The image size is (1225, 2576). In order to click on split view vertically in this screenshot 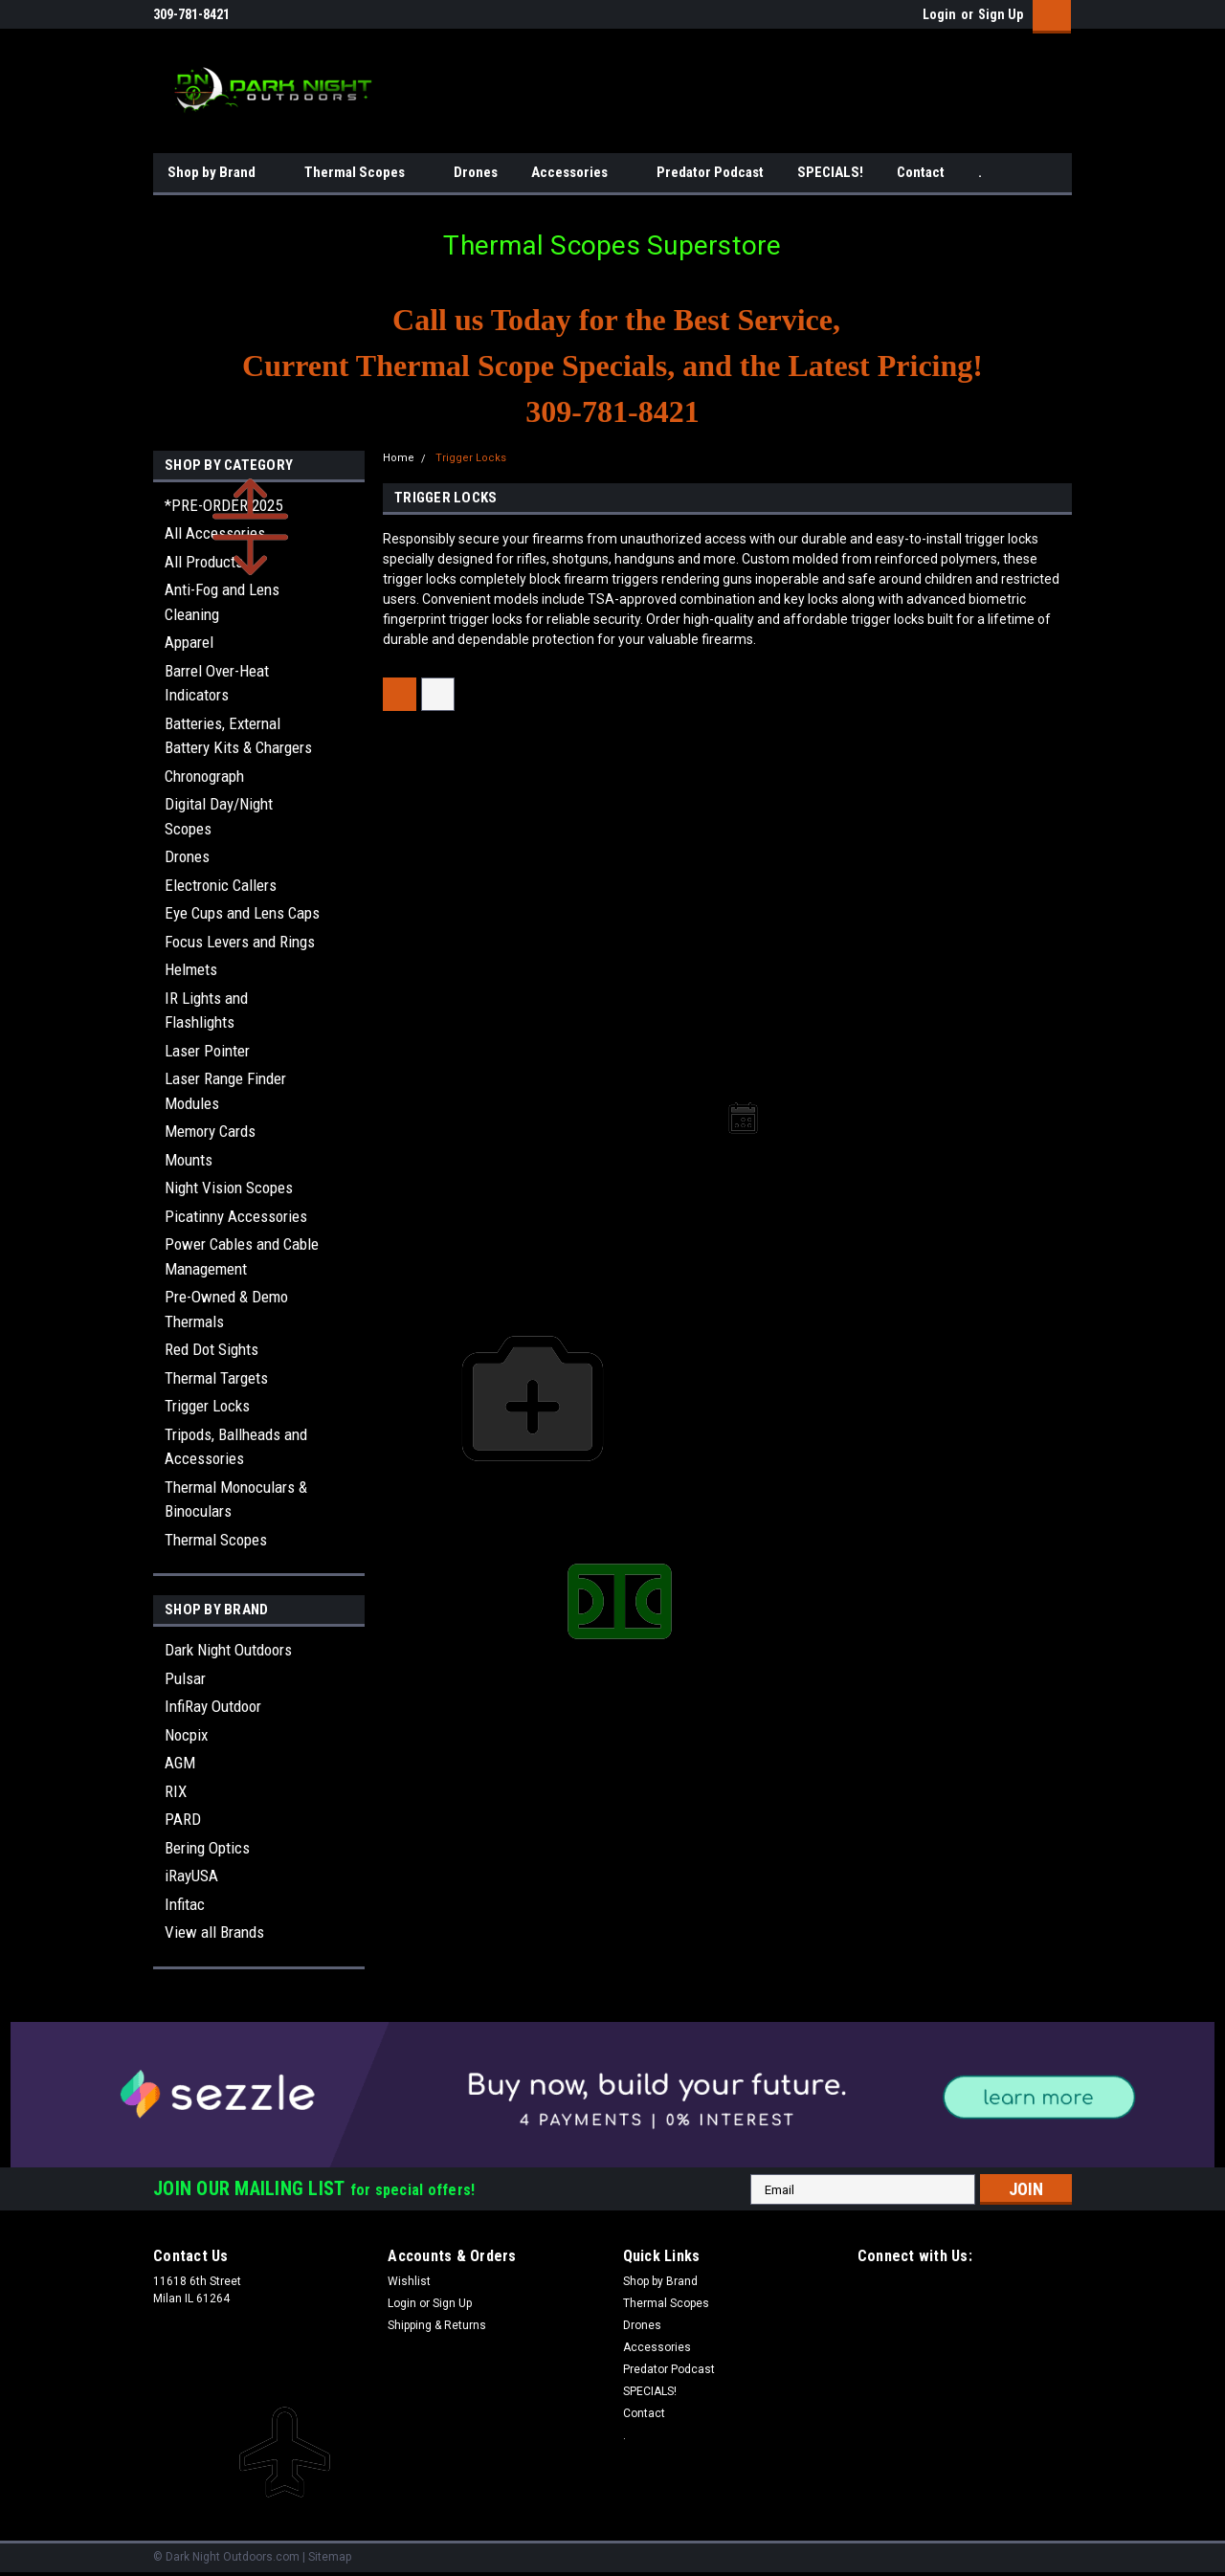, I will do `click(250, 526)`.